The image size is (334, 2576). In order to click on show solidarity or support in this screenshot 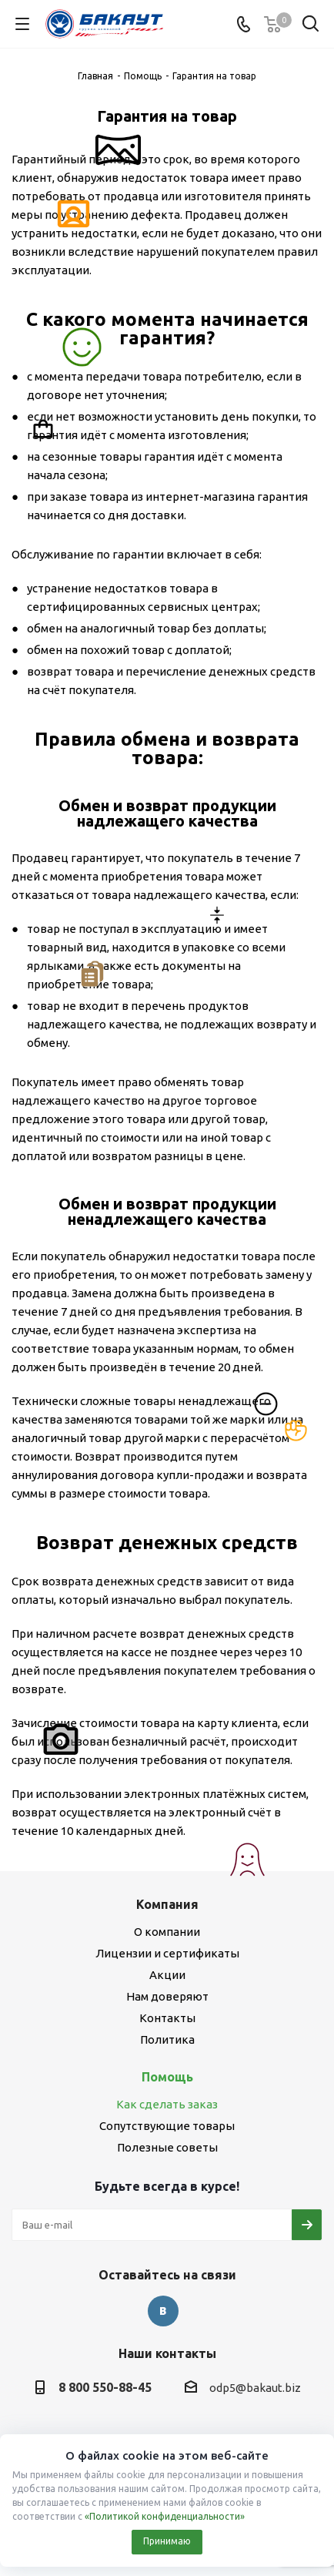, I will do `click(296, 1430)`.